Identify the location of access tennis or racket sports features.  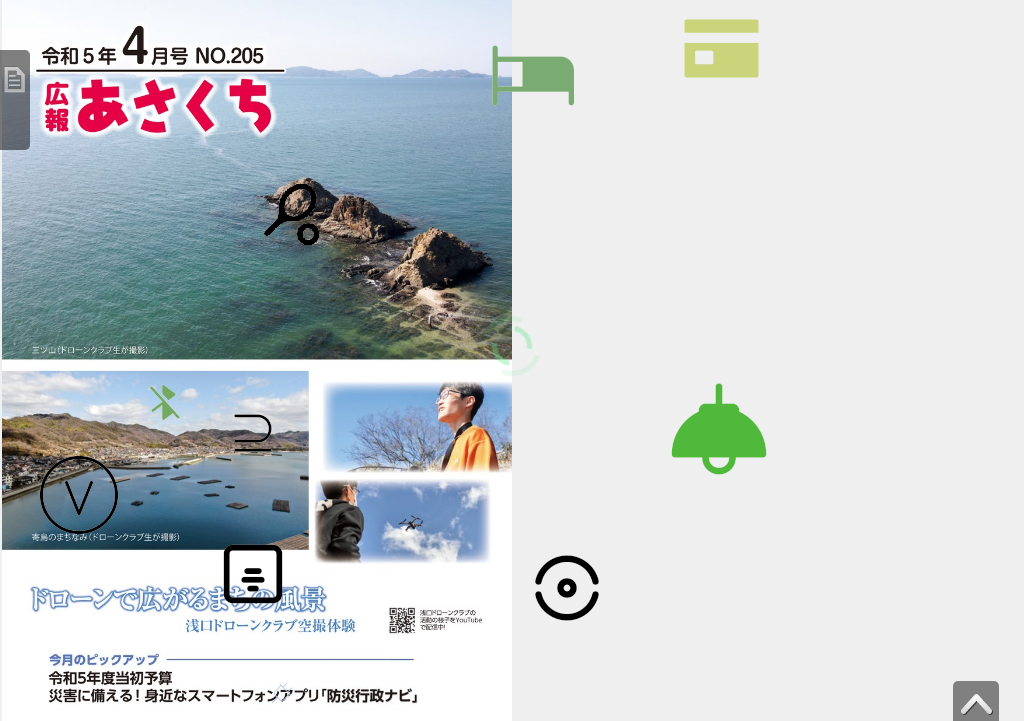
(291, 214).